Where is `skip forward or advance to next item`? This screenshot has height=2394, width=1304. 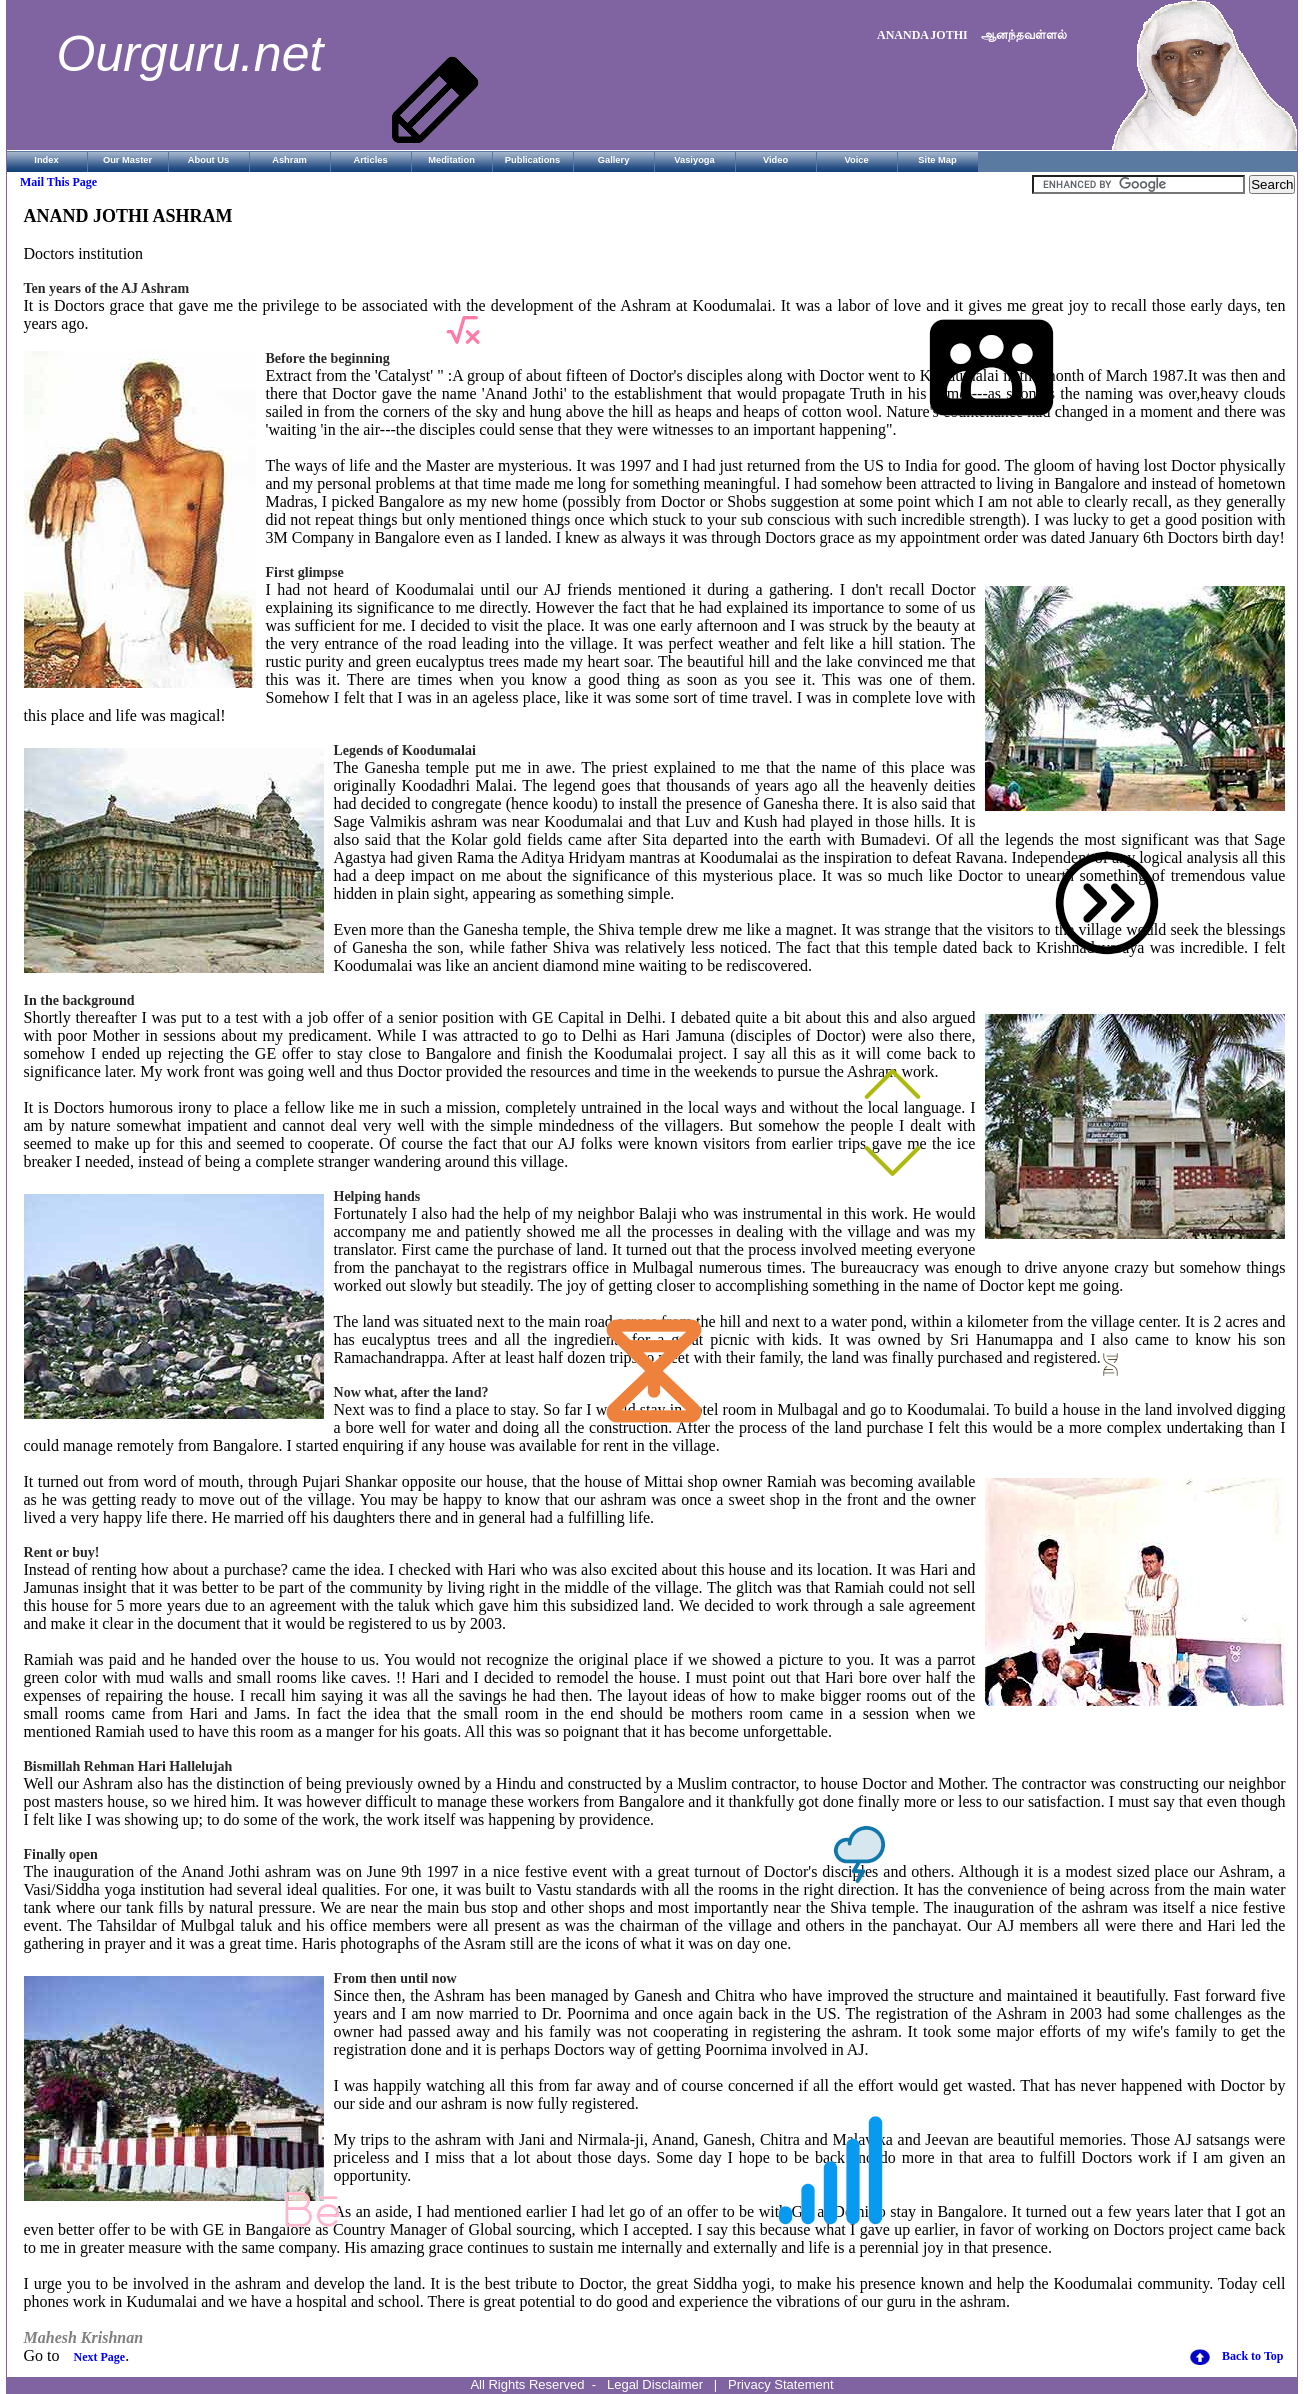 skip forward or advance to next item is located at coordinates (1107, 903).